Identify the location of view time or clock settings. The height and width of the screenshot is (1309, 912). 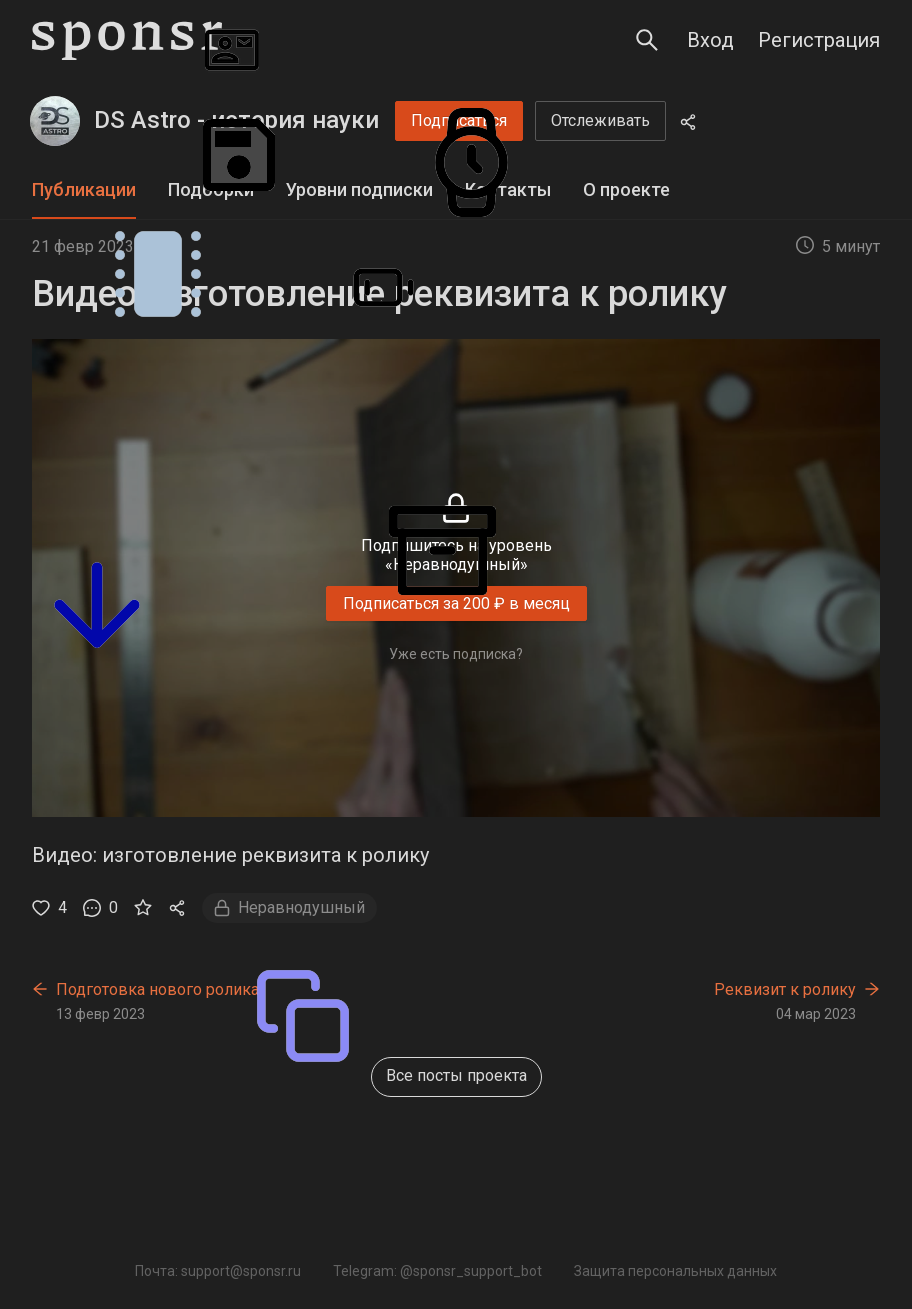
(471, 162).